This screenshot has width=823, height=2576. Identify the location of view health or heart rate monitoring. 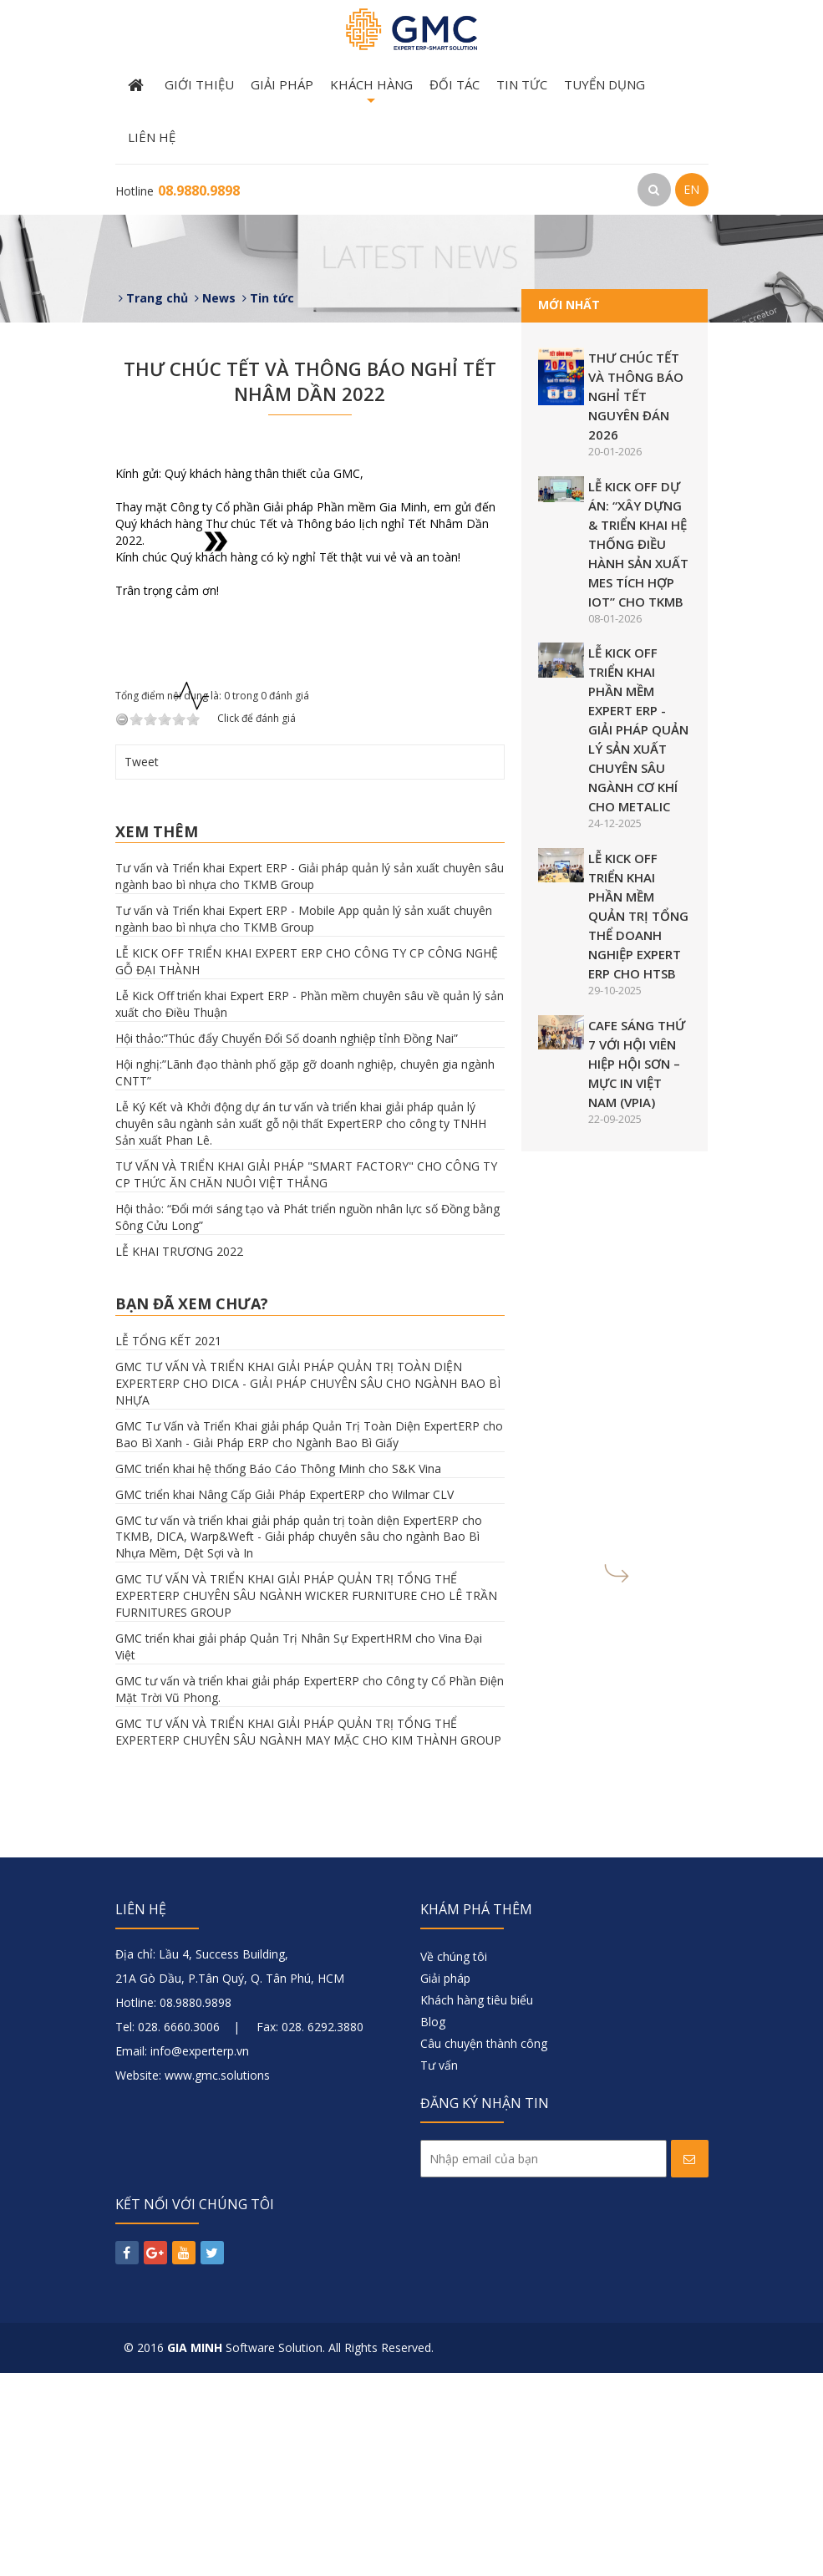
(191, 696).